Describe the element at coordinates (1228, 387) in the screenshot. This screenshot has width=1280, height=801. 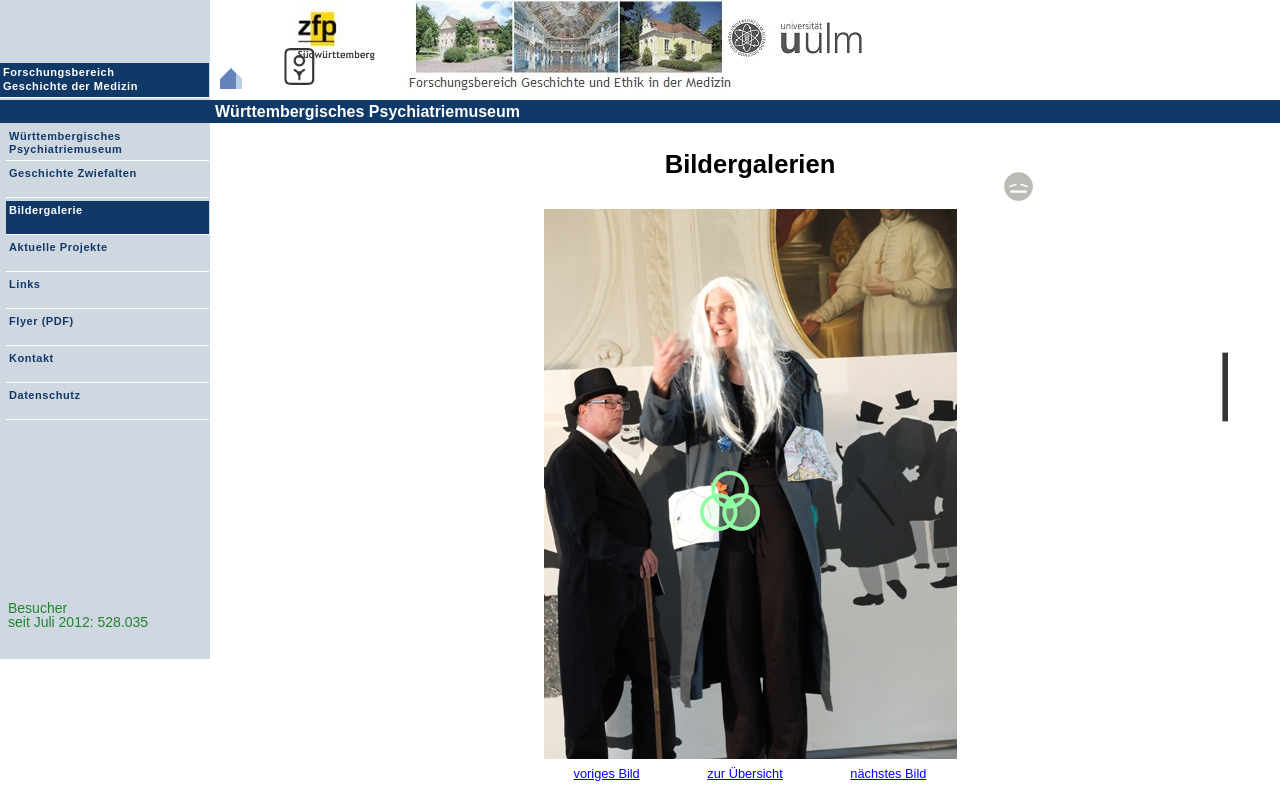
I see `visual divider between UI elements` at that location.